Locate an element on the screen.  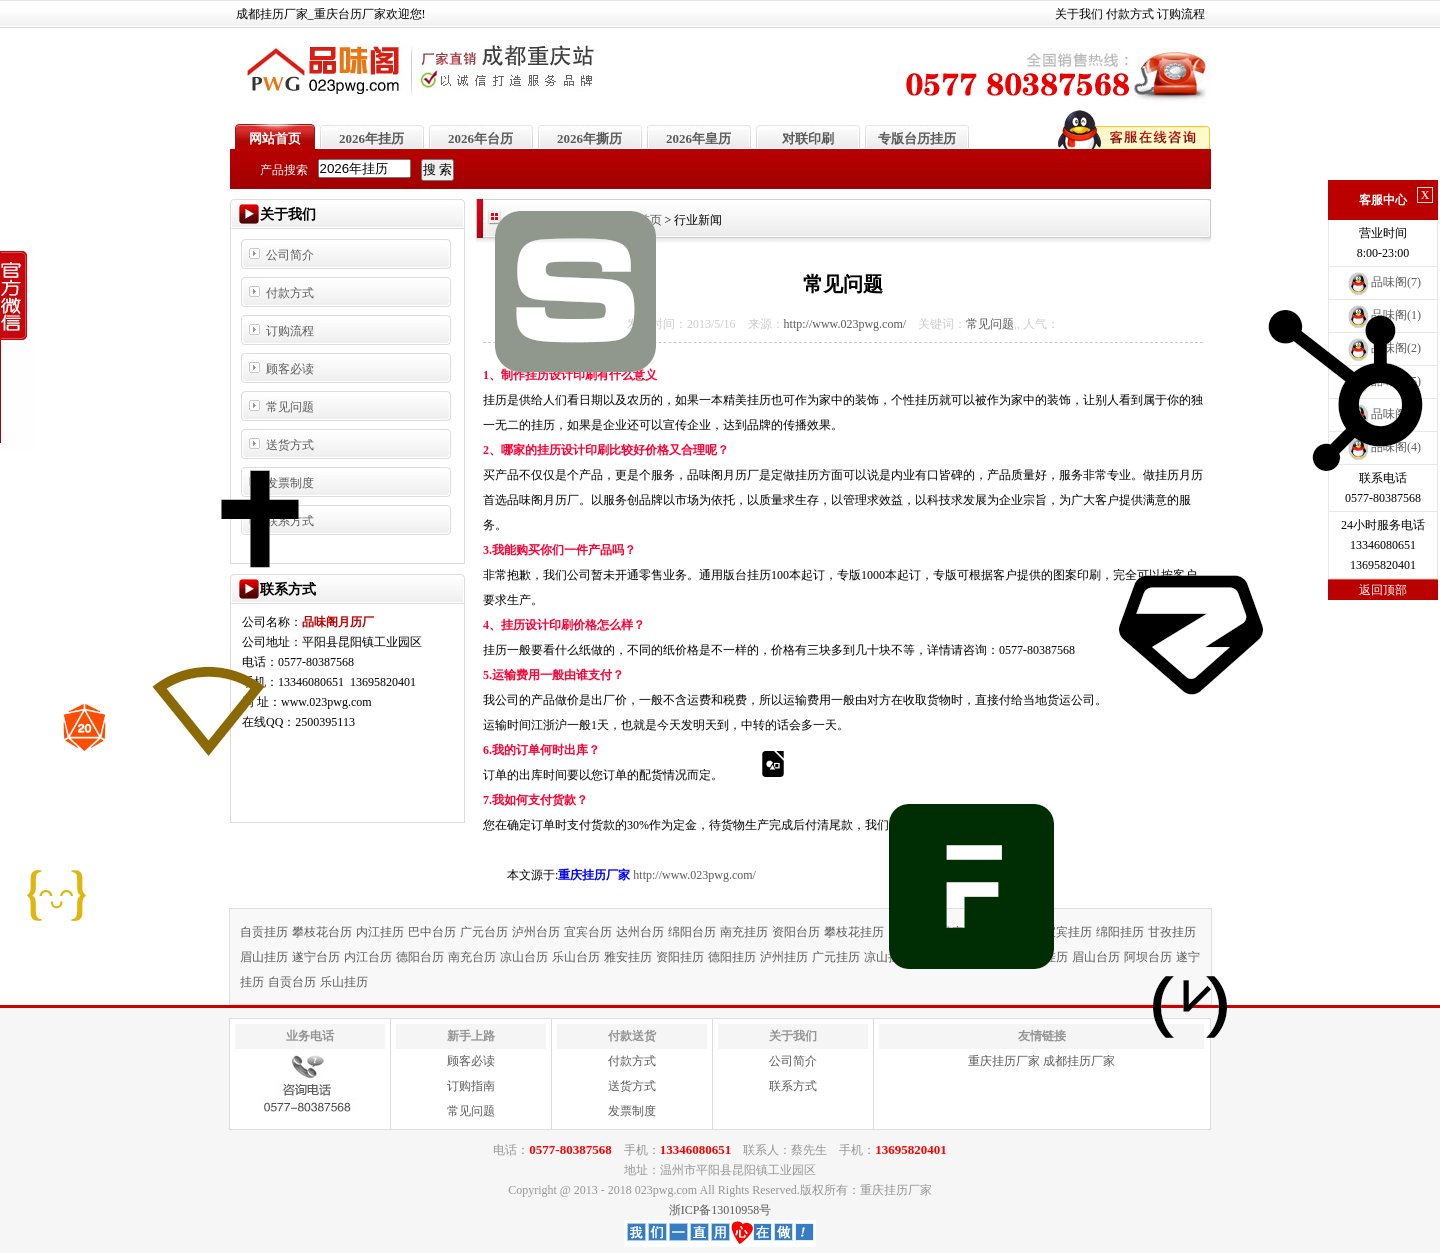
open HubSpot CRM platform is located at coordinates (1345, 390).